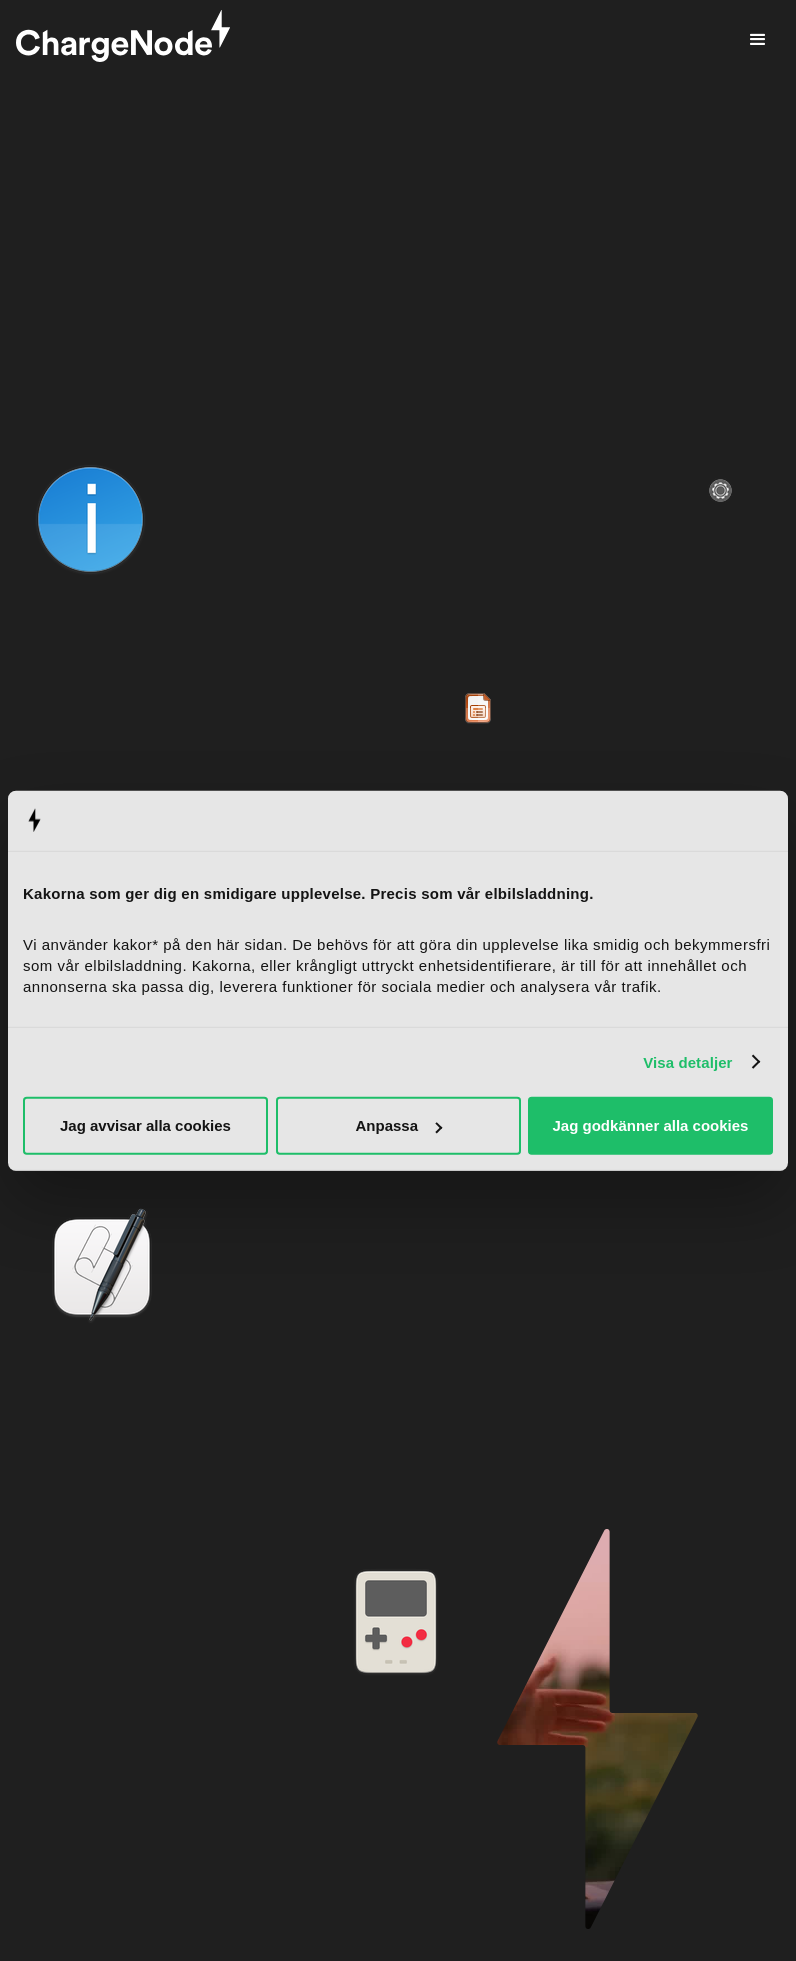 The image size is (796, 1961). I want to click on open the games application, so click(396, 1622).